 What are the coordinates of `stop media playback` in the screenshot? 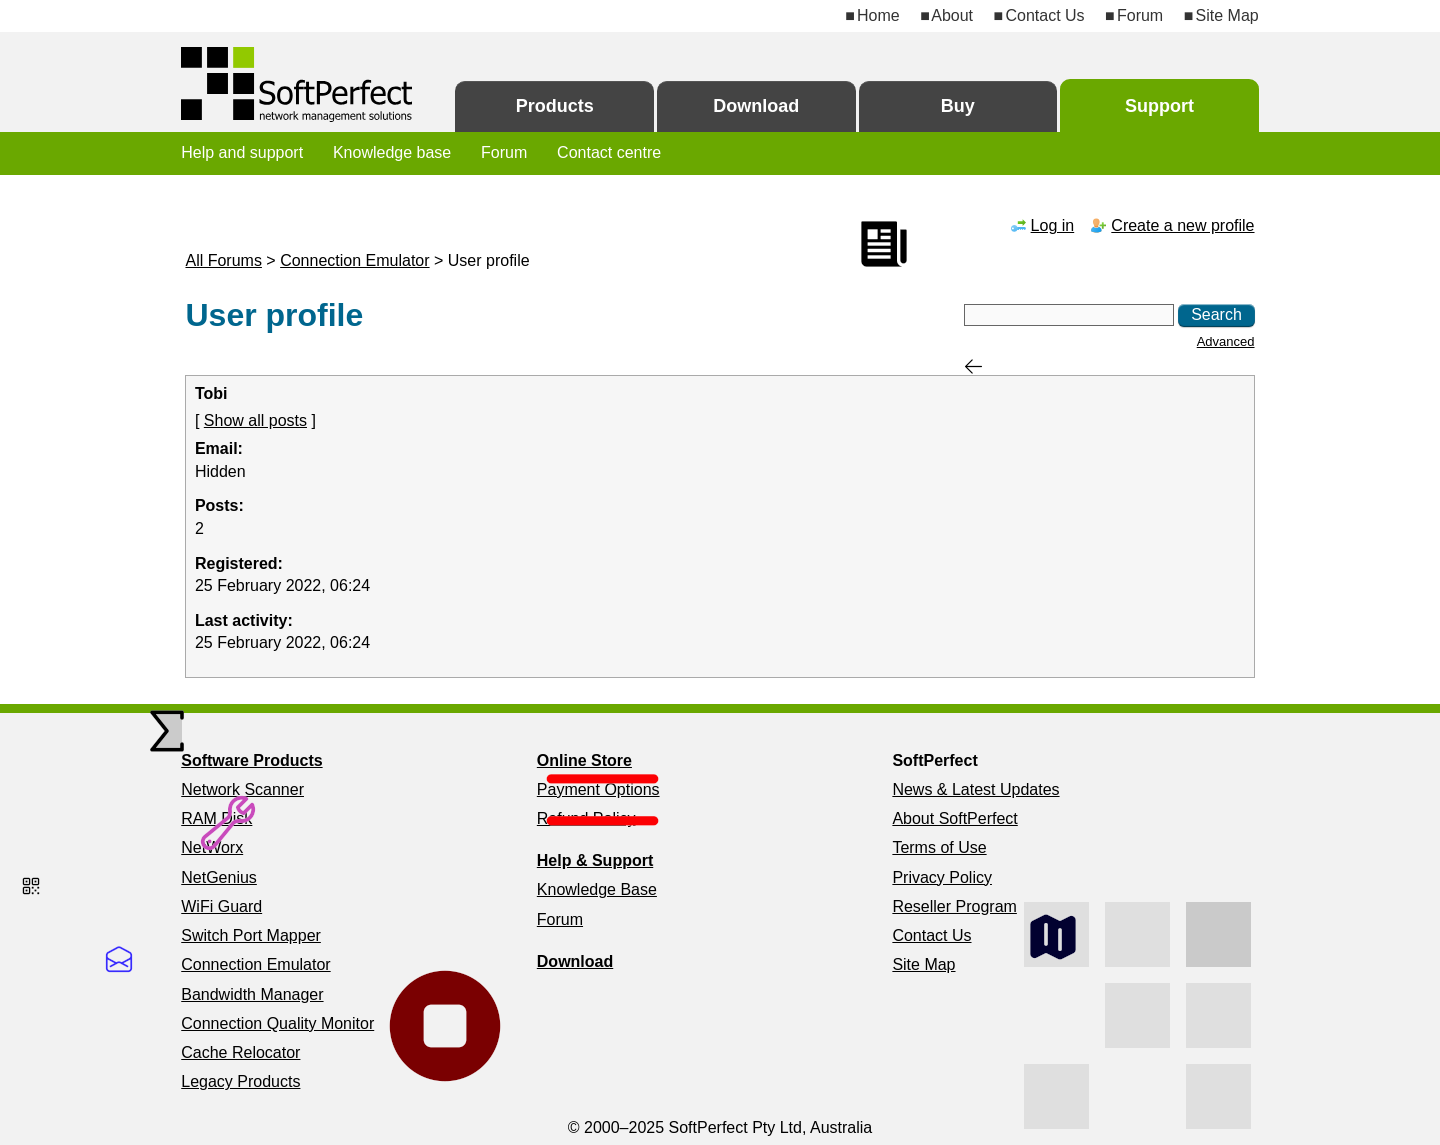 It's located at (445, 1026).